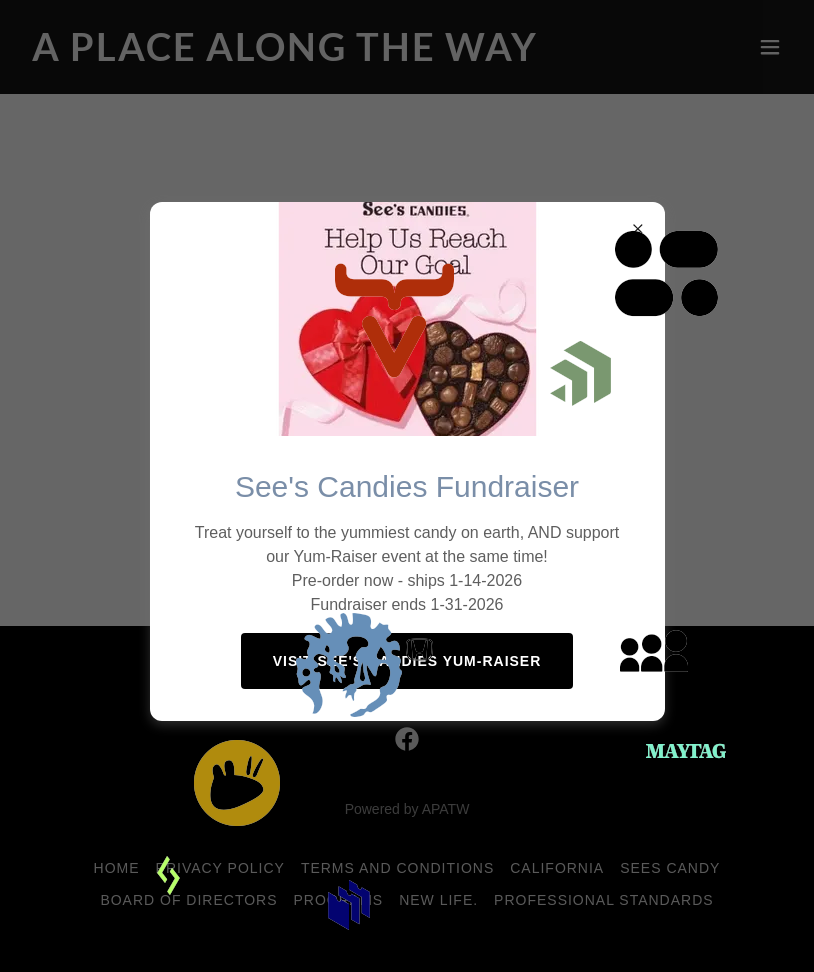 The height and width of the screenshot is (972, 814). What do you see at coordinates (237, 783) in the screenshot?
I see `xubuntu linux distribution logo` at bounding box center [237, 783].